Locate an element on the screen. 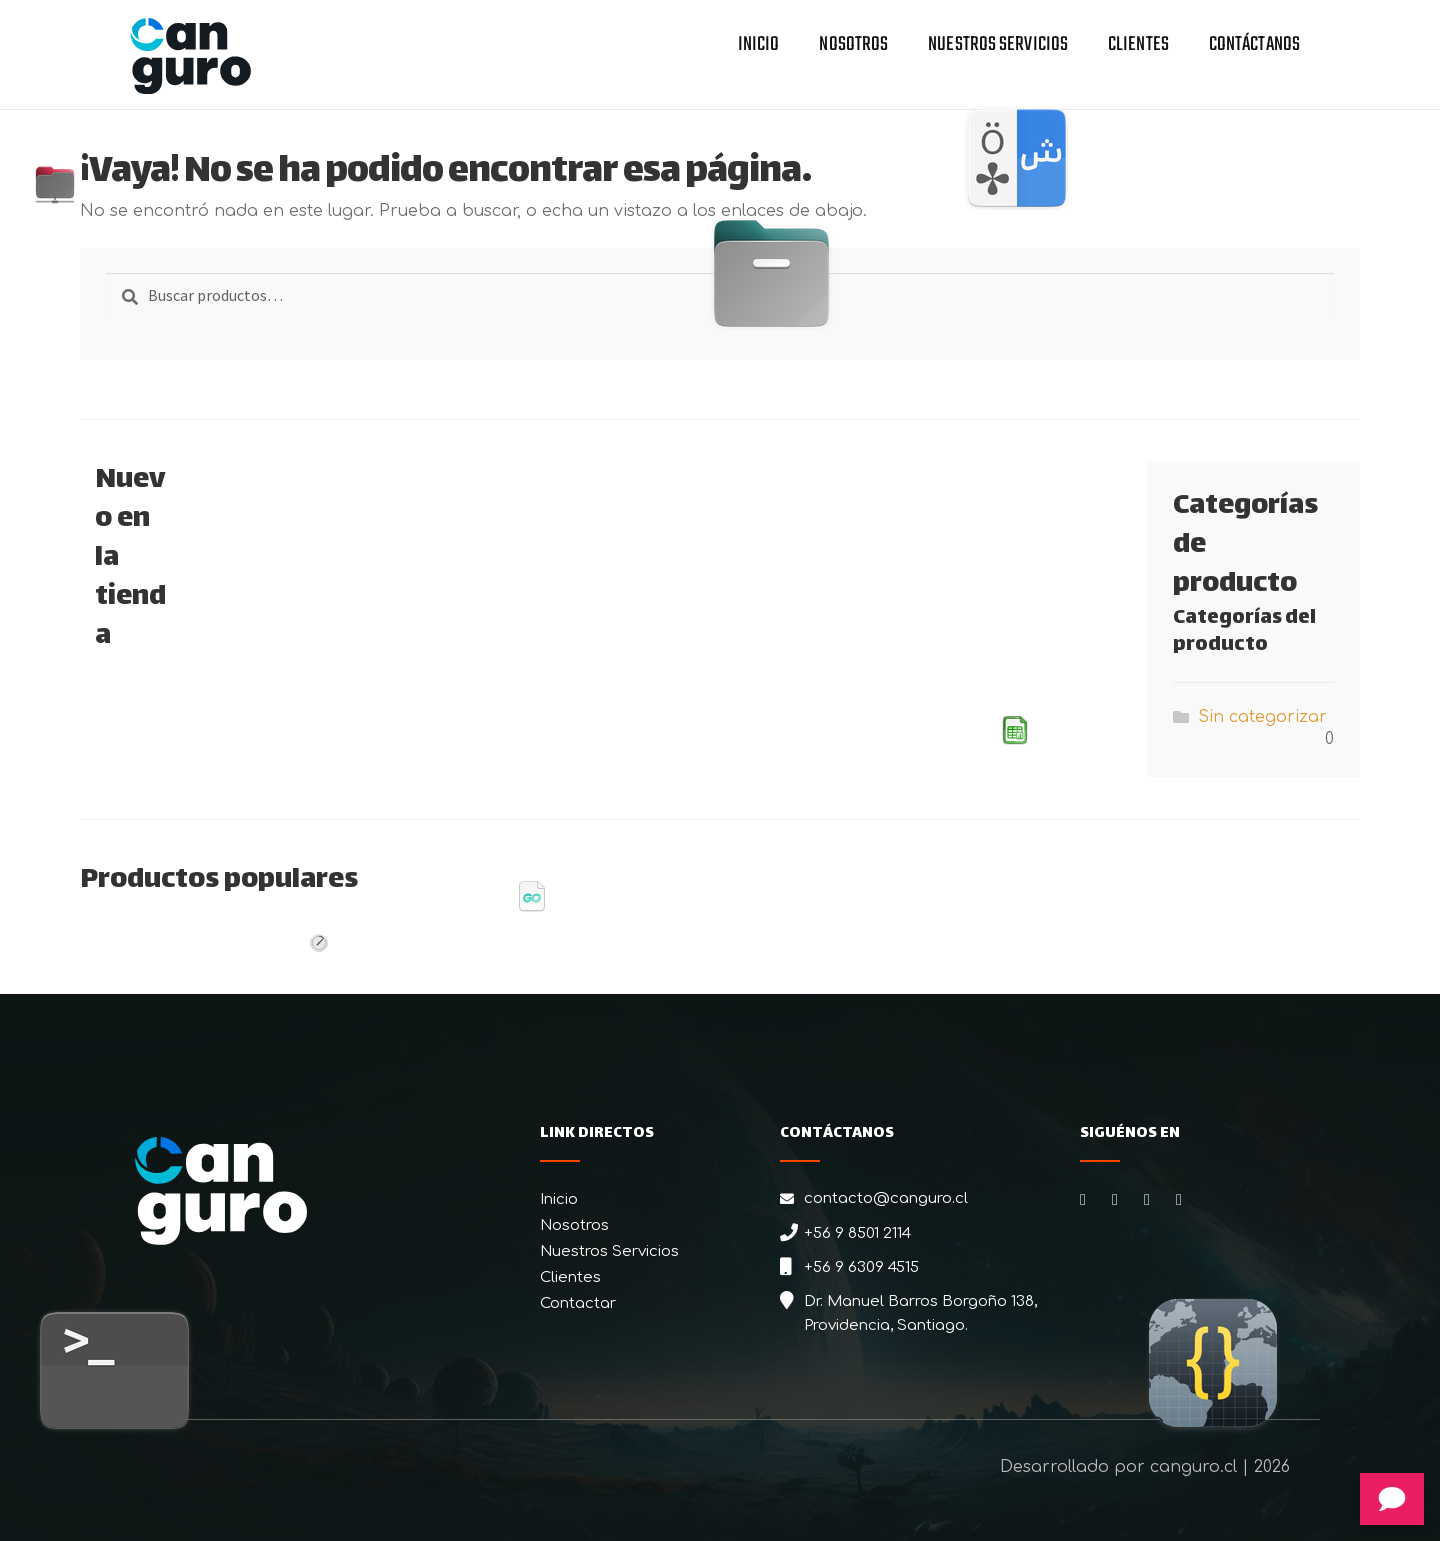  open the terminal application is located at coordinates (114, 1370).